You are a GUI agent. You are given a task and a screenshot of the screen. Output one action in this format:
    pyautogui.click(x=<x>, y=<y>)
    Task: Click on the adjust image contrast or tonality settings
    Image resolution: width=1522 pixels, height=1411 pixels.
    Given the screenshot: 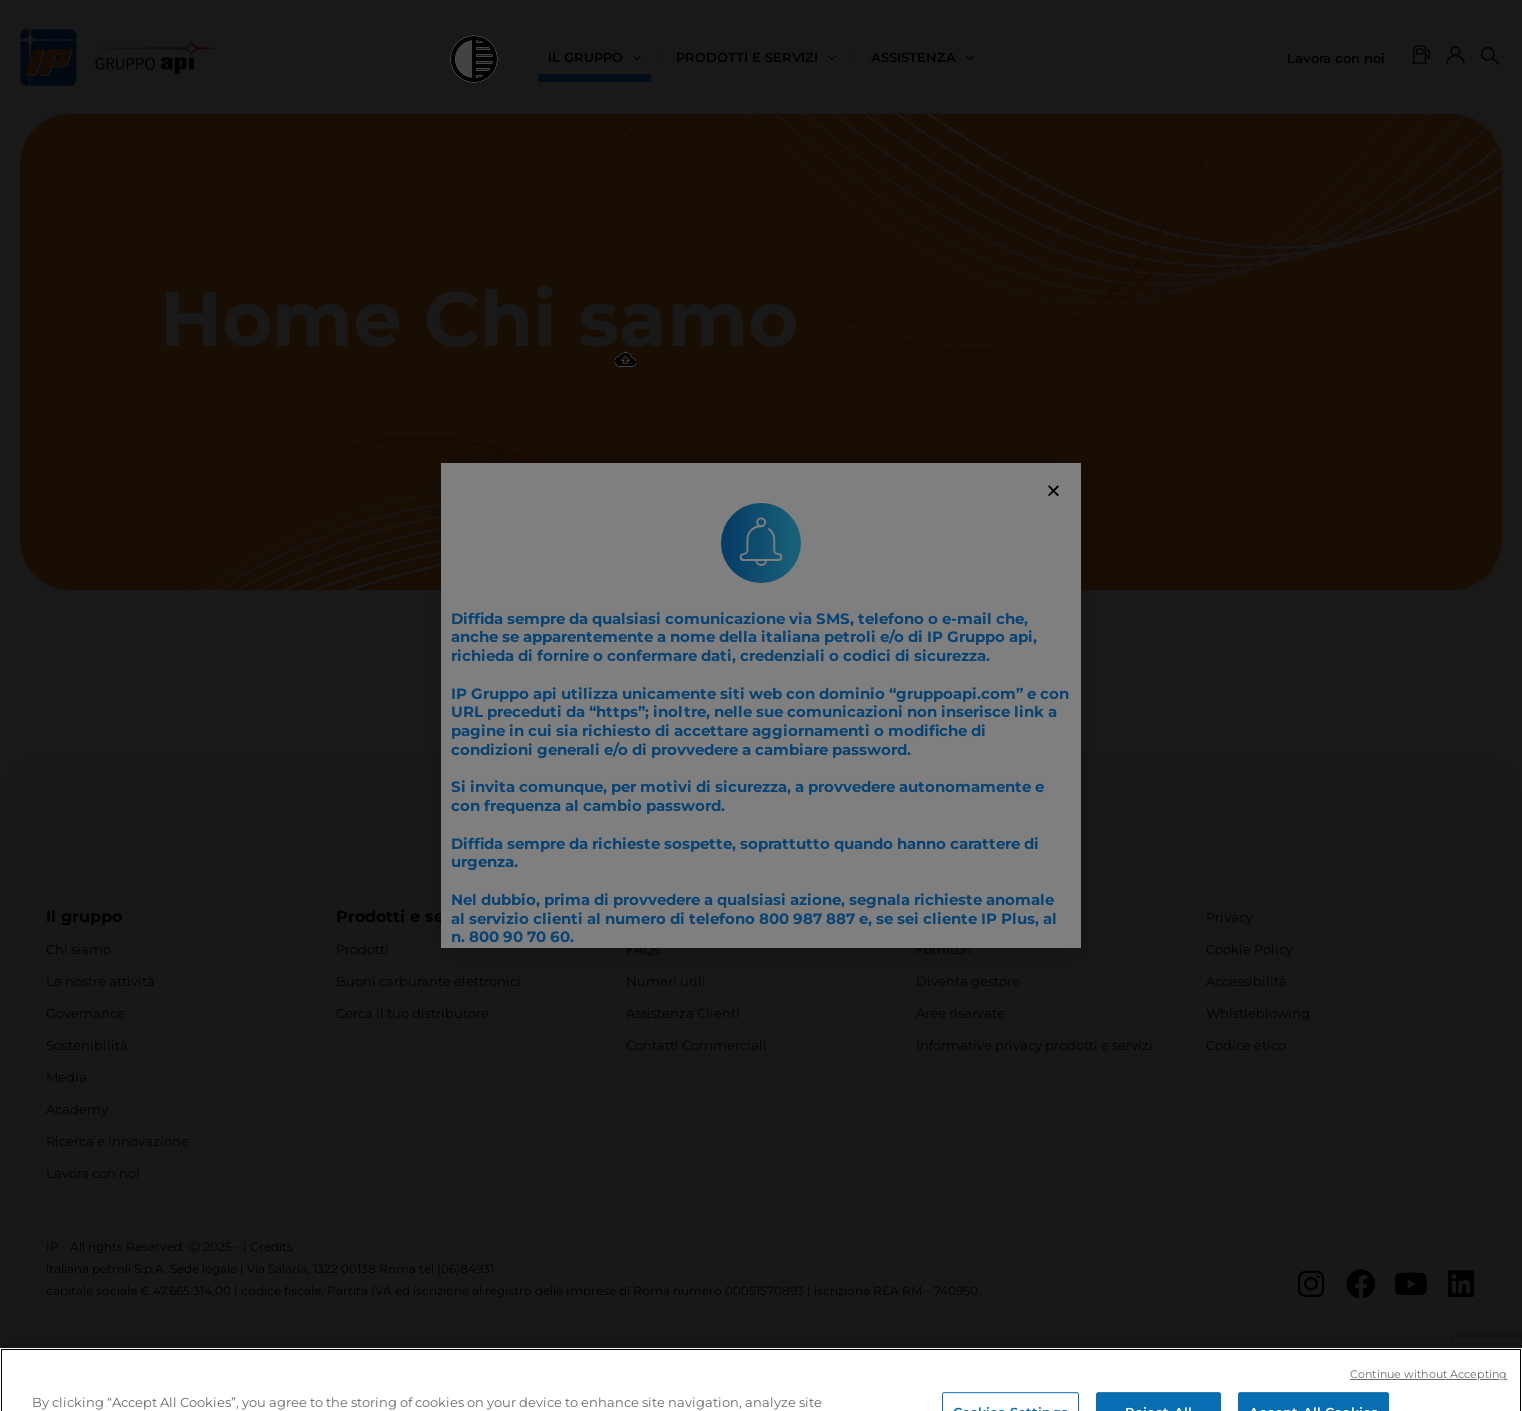 What is the action you would take?
    pyautogui.click(x=474, y=59)
    